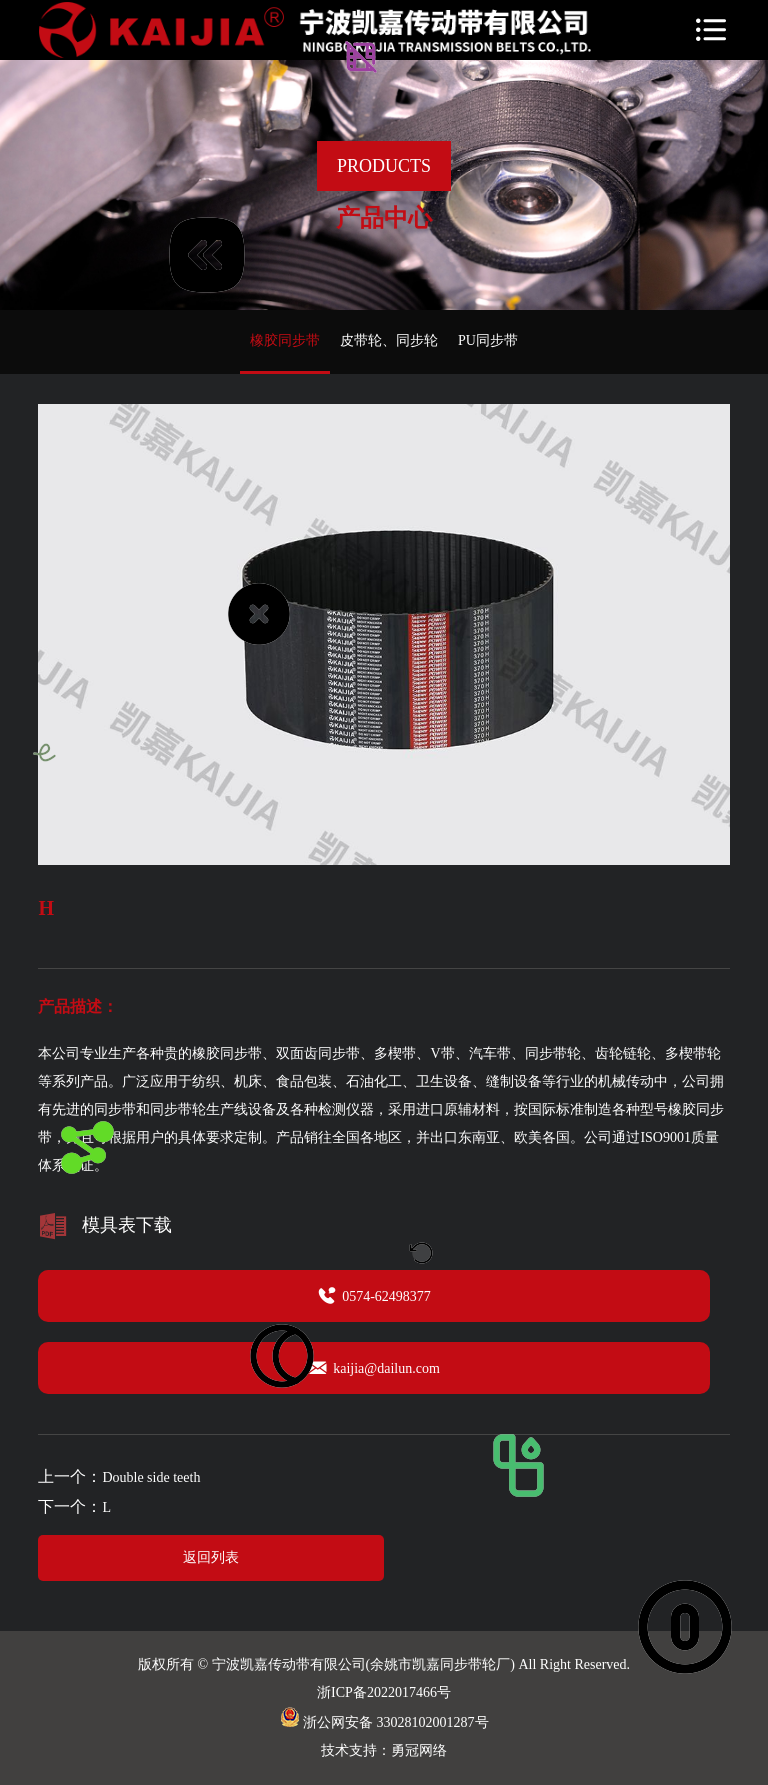  Describe the element at coordinates (207, 255) in the screenshot. I see `go back to the previous screen` at that location.